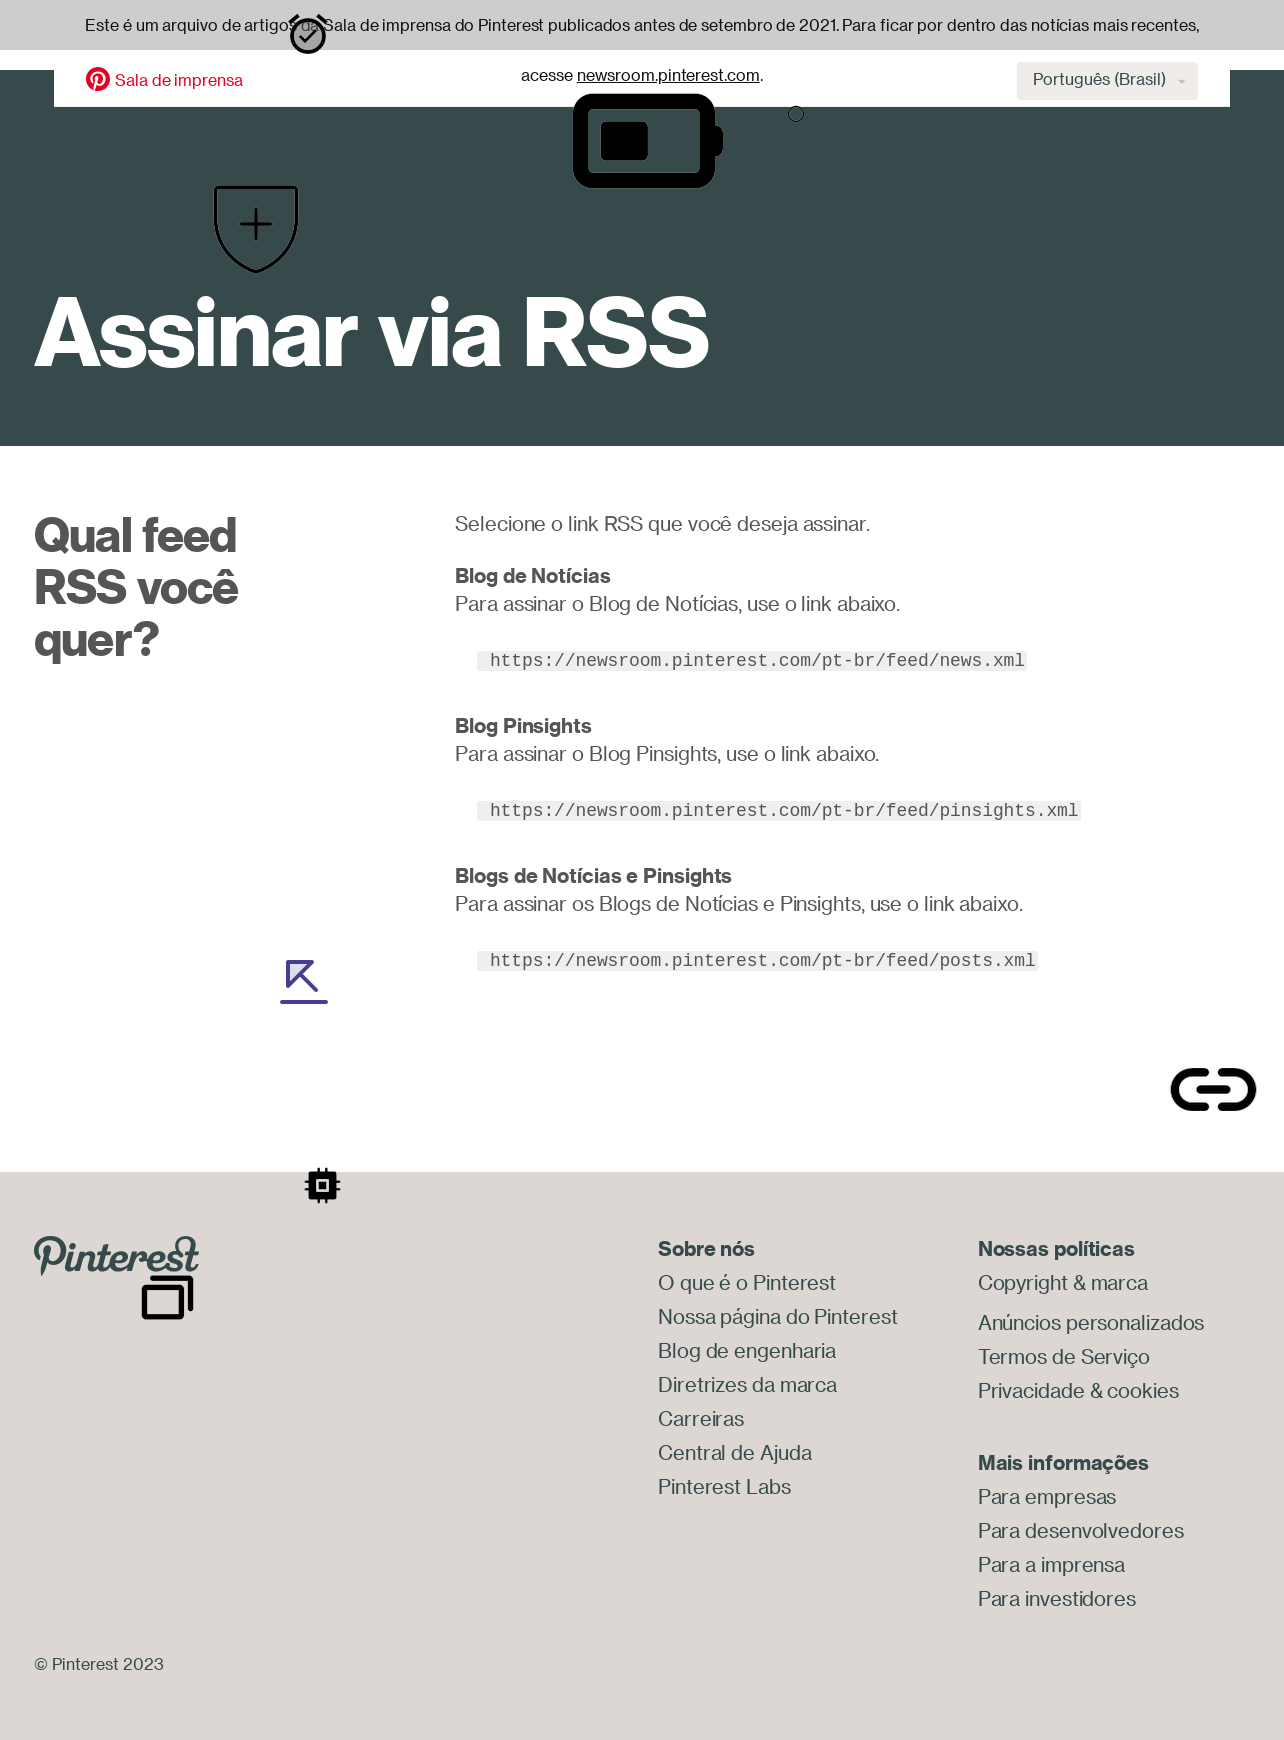 The width and height of the screenshot is (1284, 1740). What do you see at coordinates (322, 1185) in the screenshot?
I see `view system processor information` at bounding box center [322, 1185].